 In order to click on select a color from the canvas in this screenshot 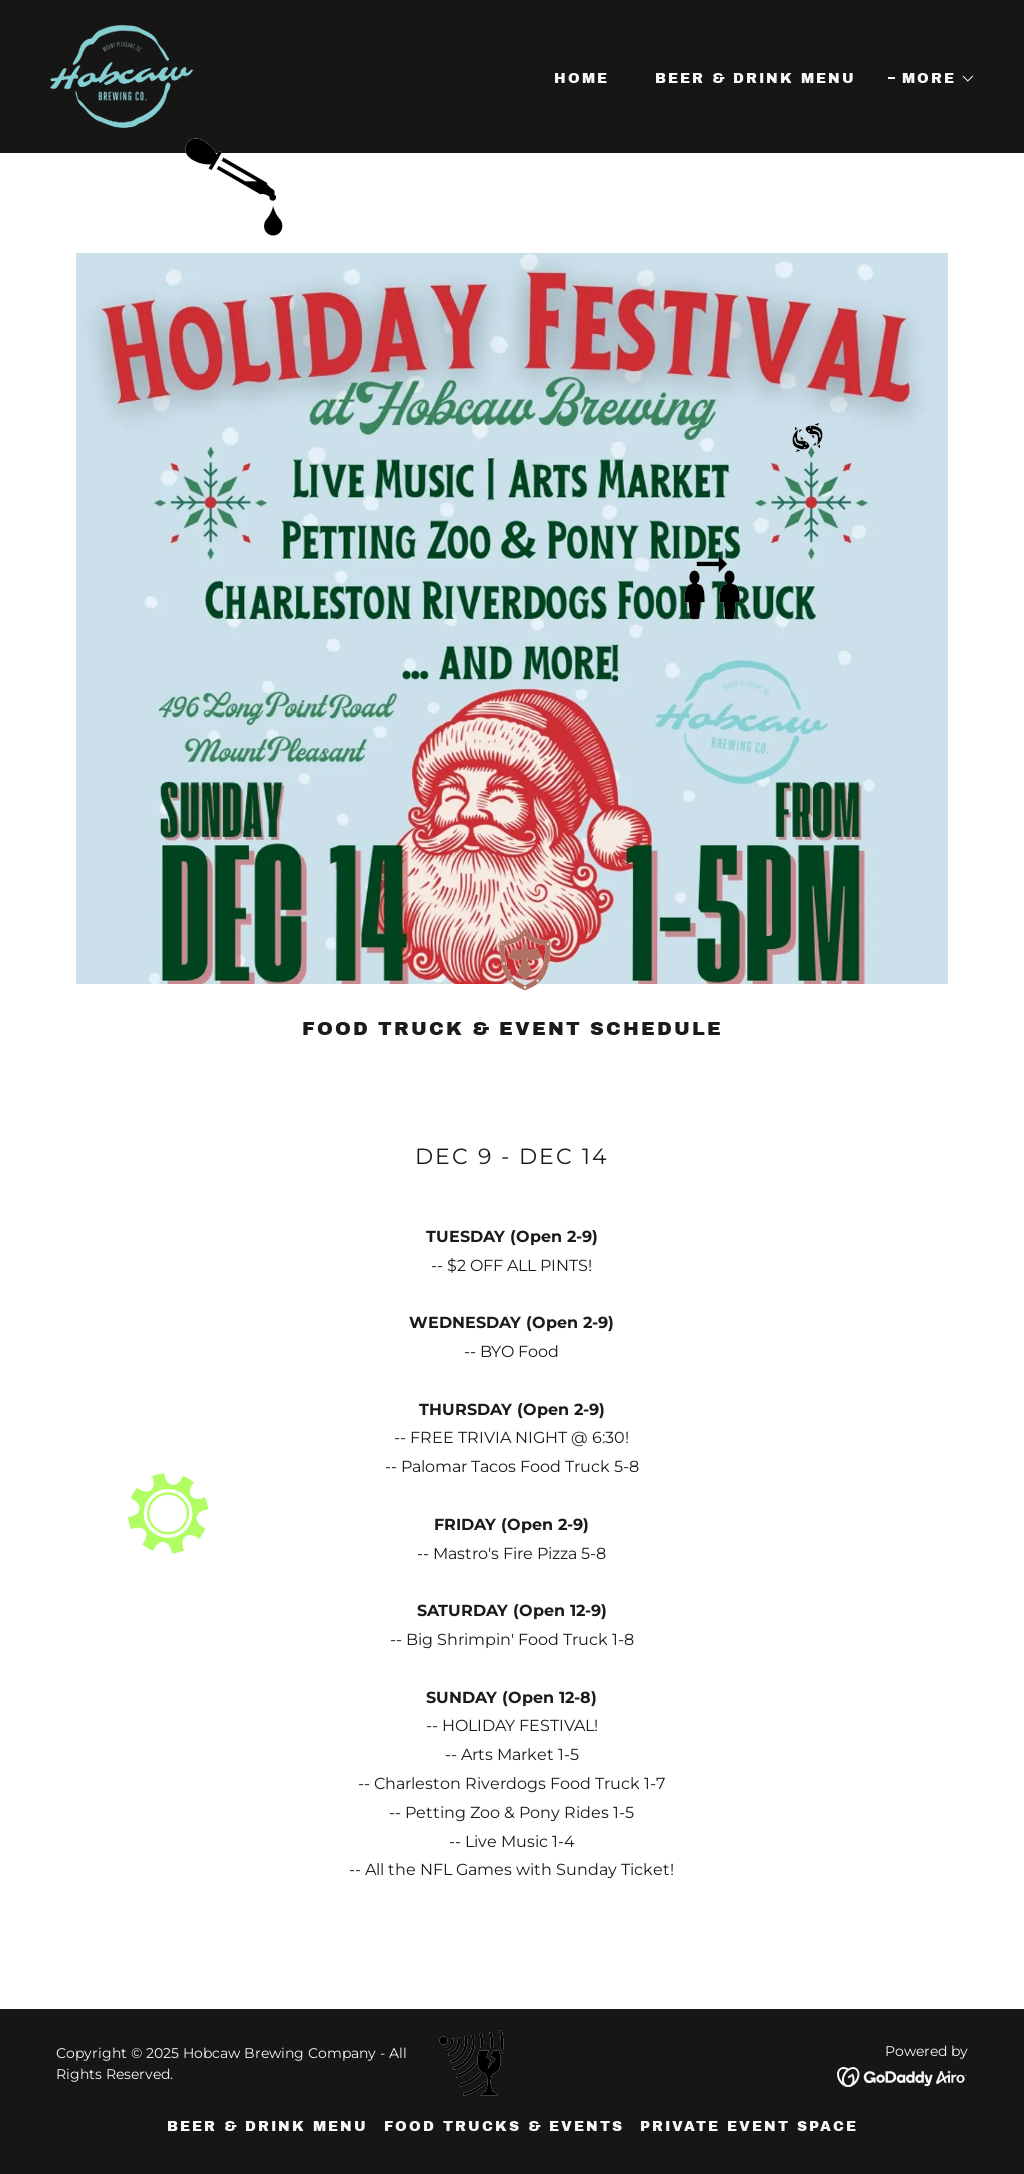, I will do `click(233, 186)`.